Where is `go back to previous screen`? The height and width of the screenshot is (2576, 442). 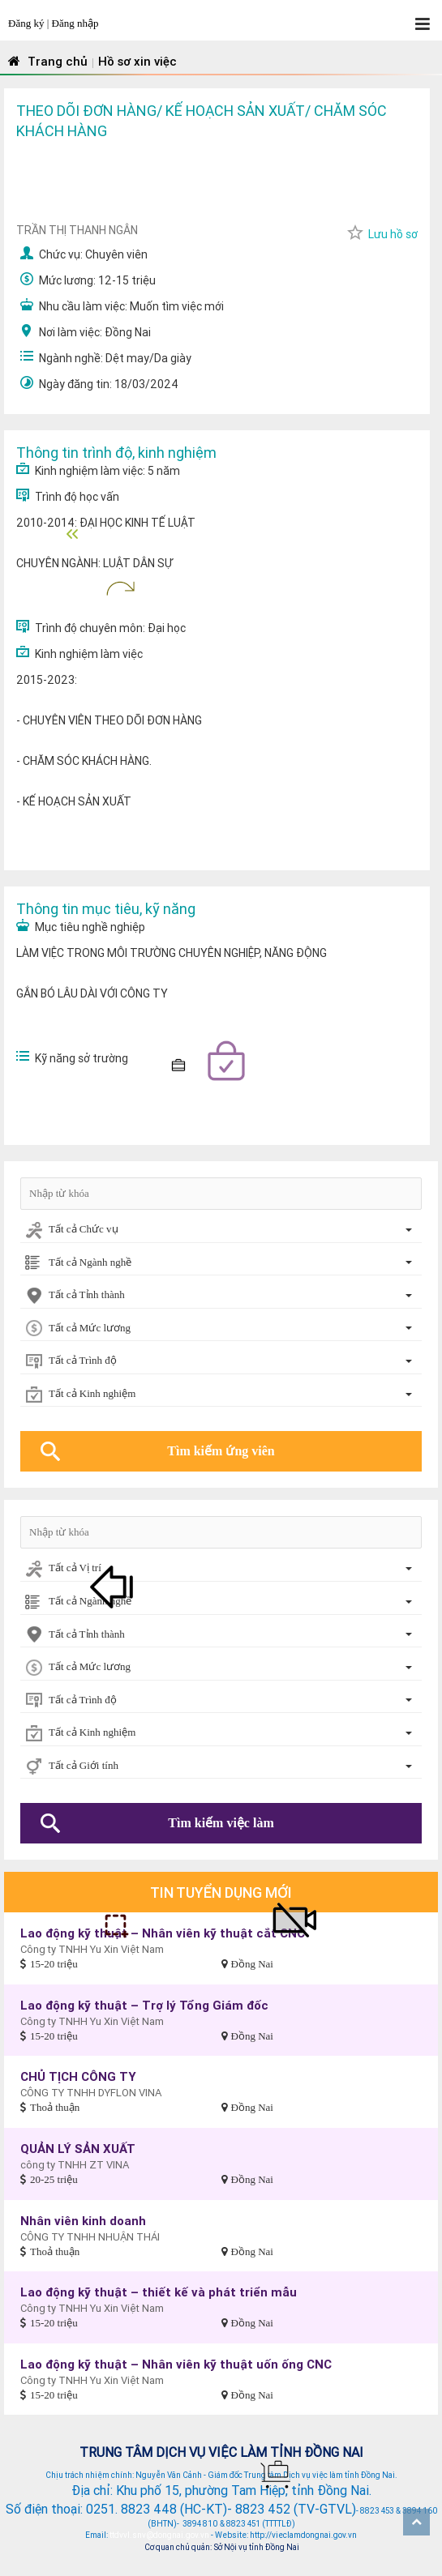 go back to previous screen is located at coordinates (113, 1587).